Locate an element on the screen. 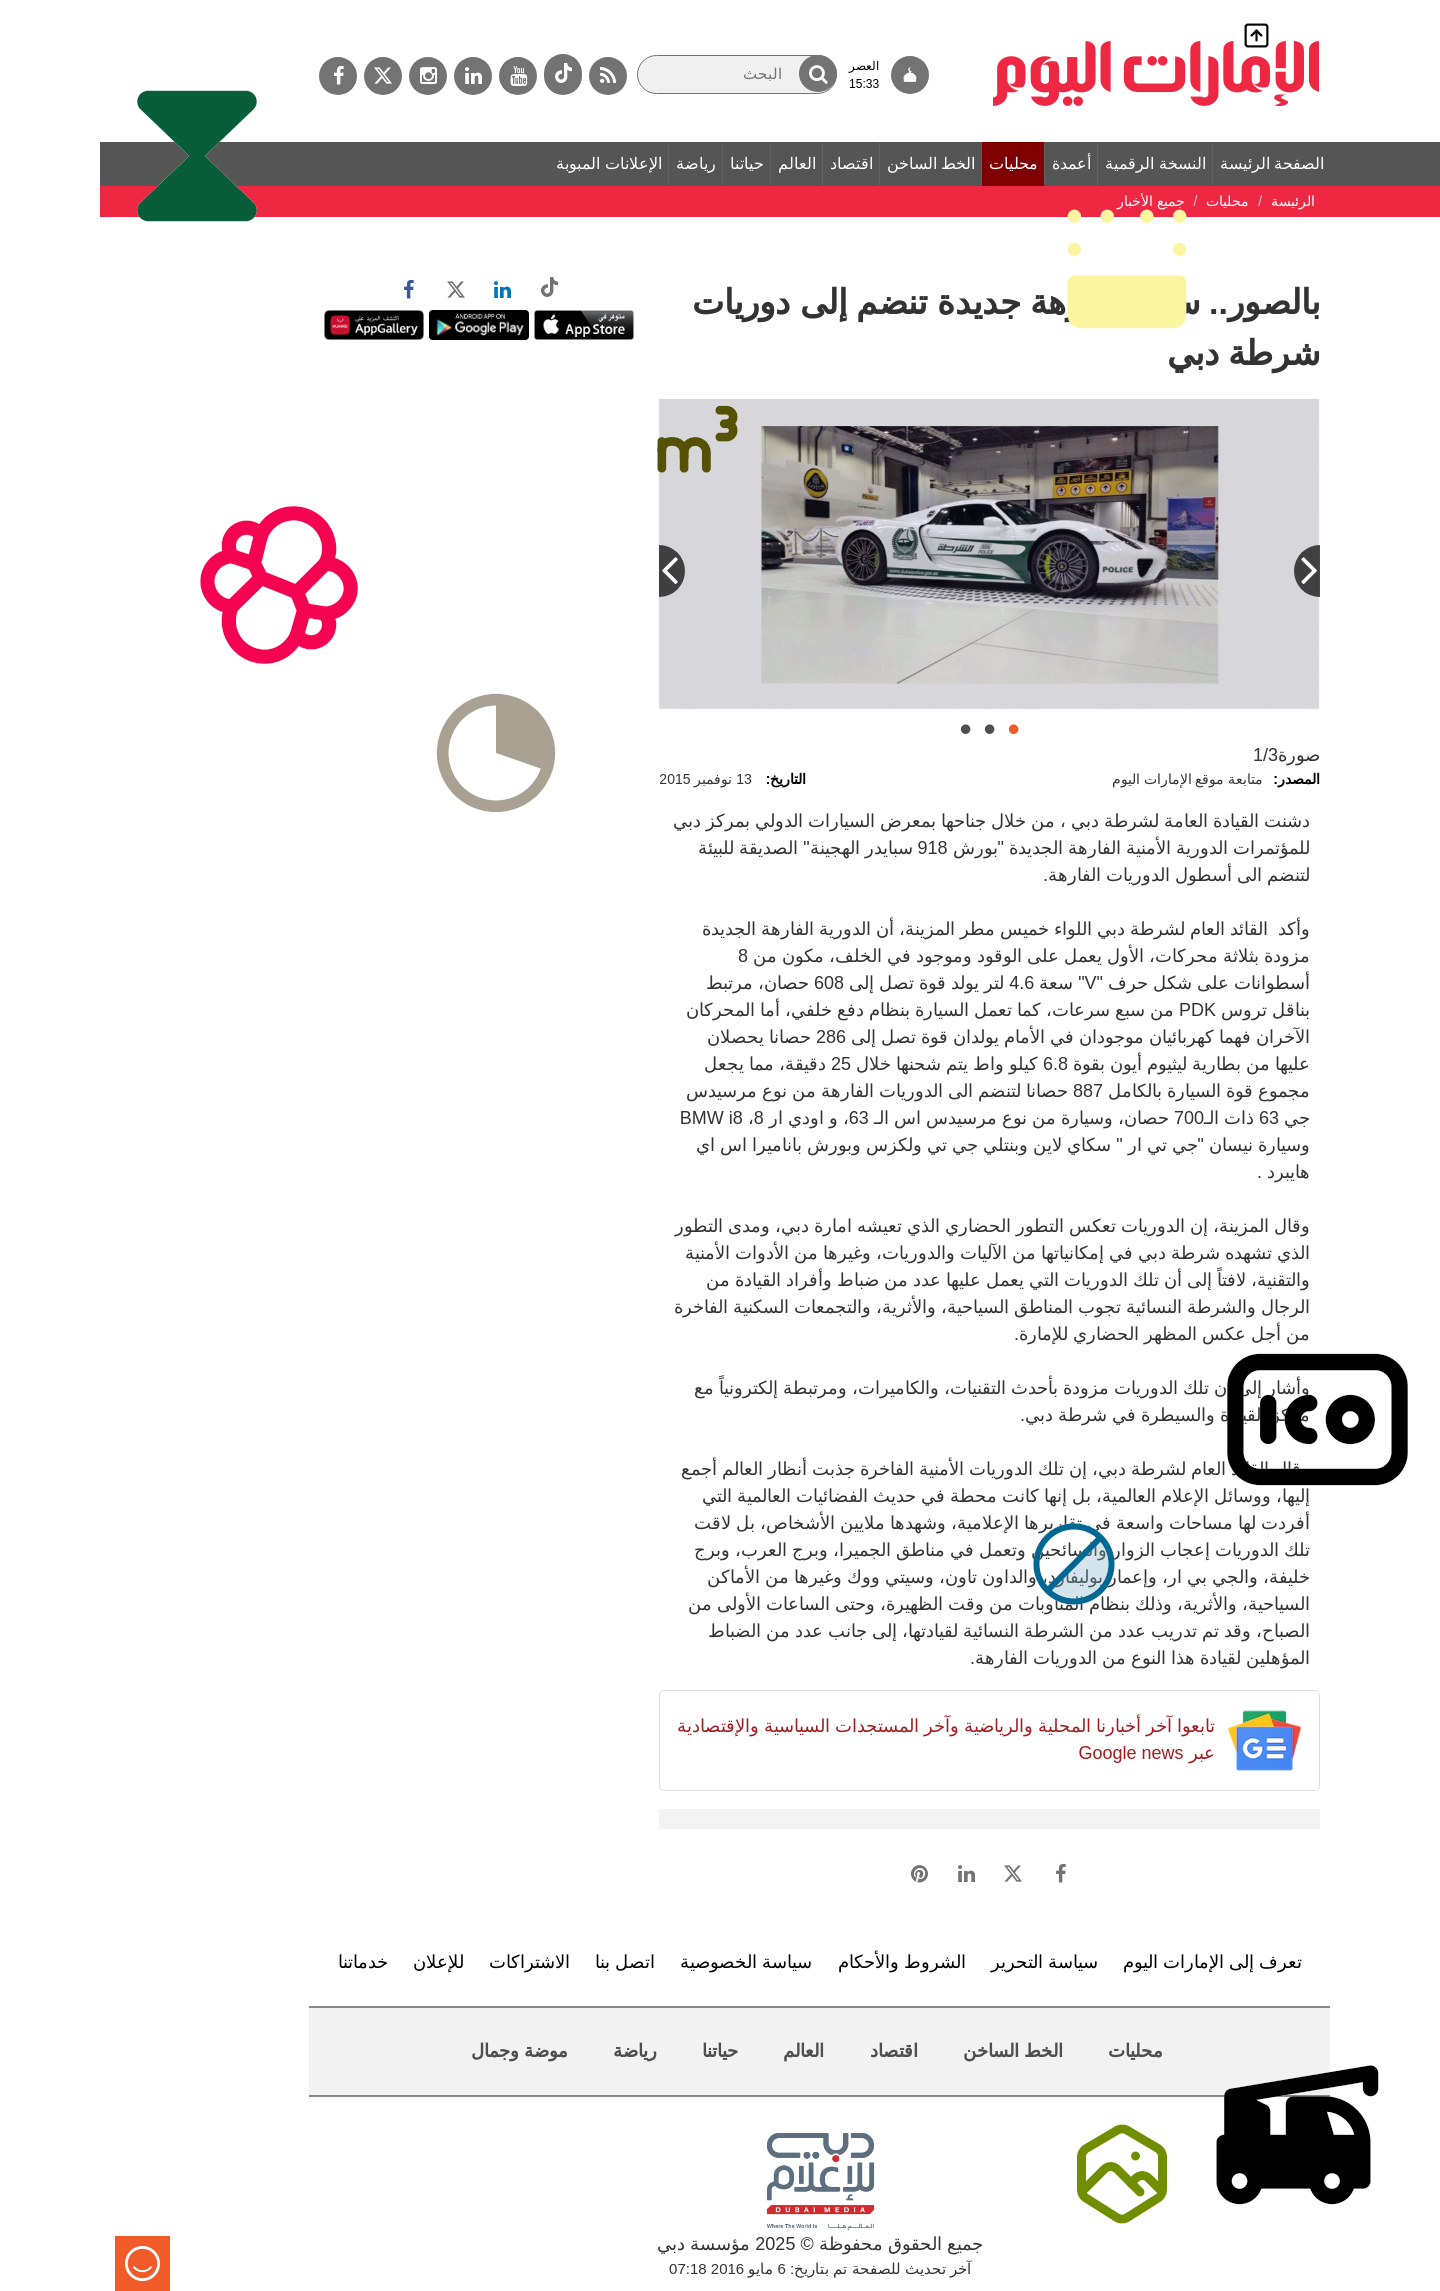  view photos in hexagonal frame is located at coordinates (1122, 2174).